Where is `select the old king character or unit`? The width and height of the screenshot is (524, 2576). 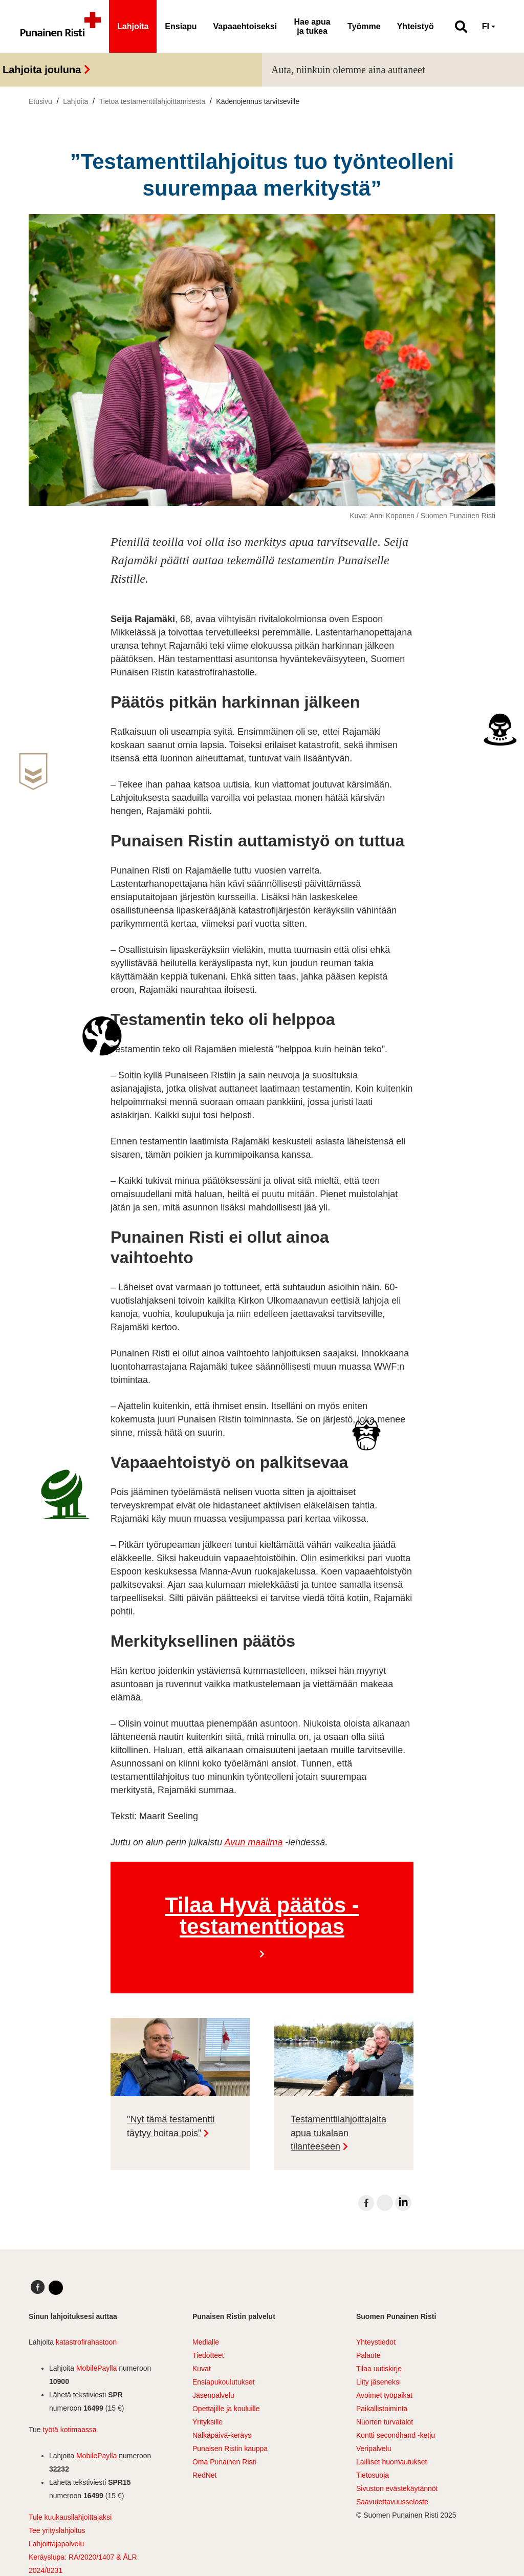
select the old king character or unit is located at coordinates (366, 1435).